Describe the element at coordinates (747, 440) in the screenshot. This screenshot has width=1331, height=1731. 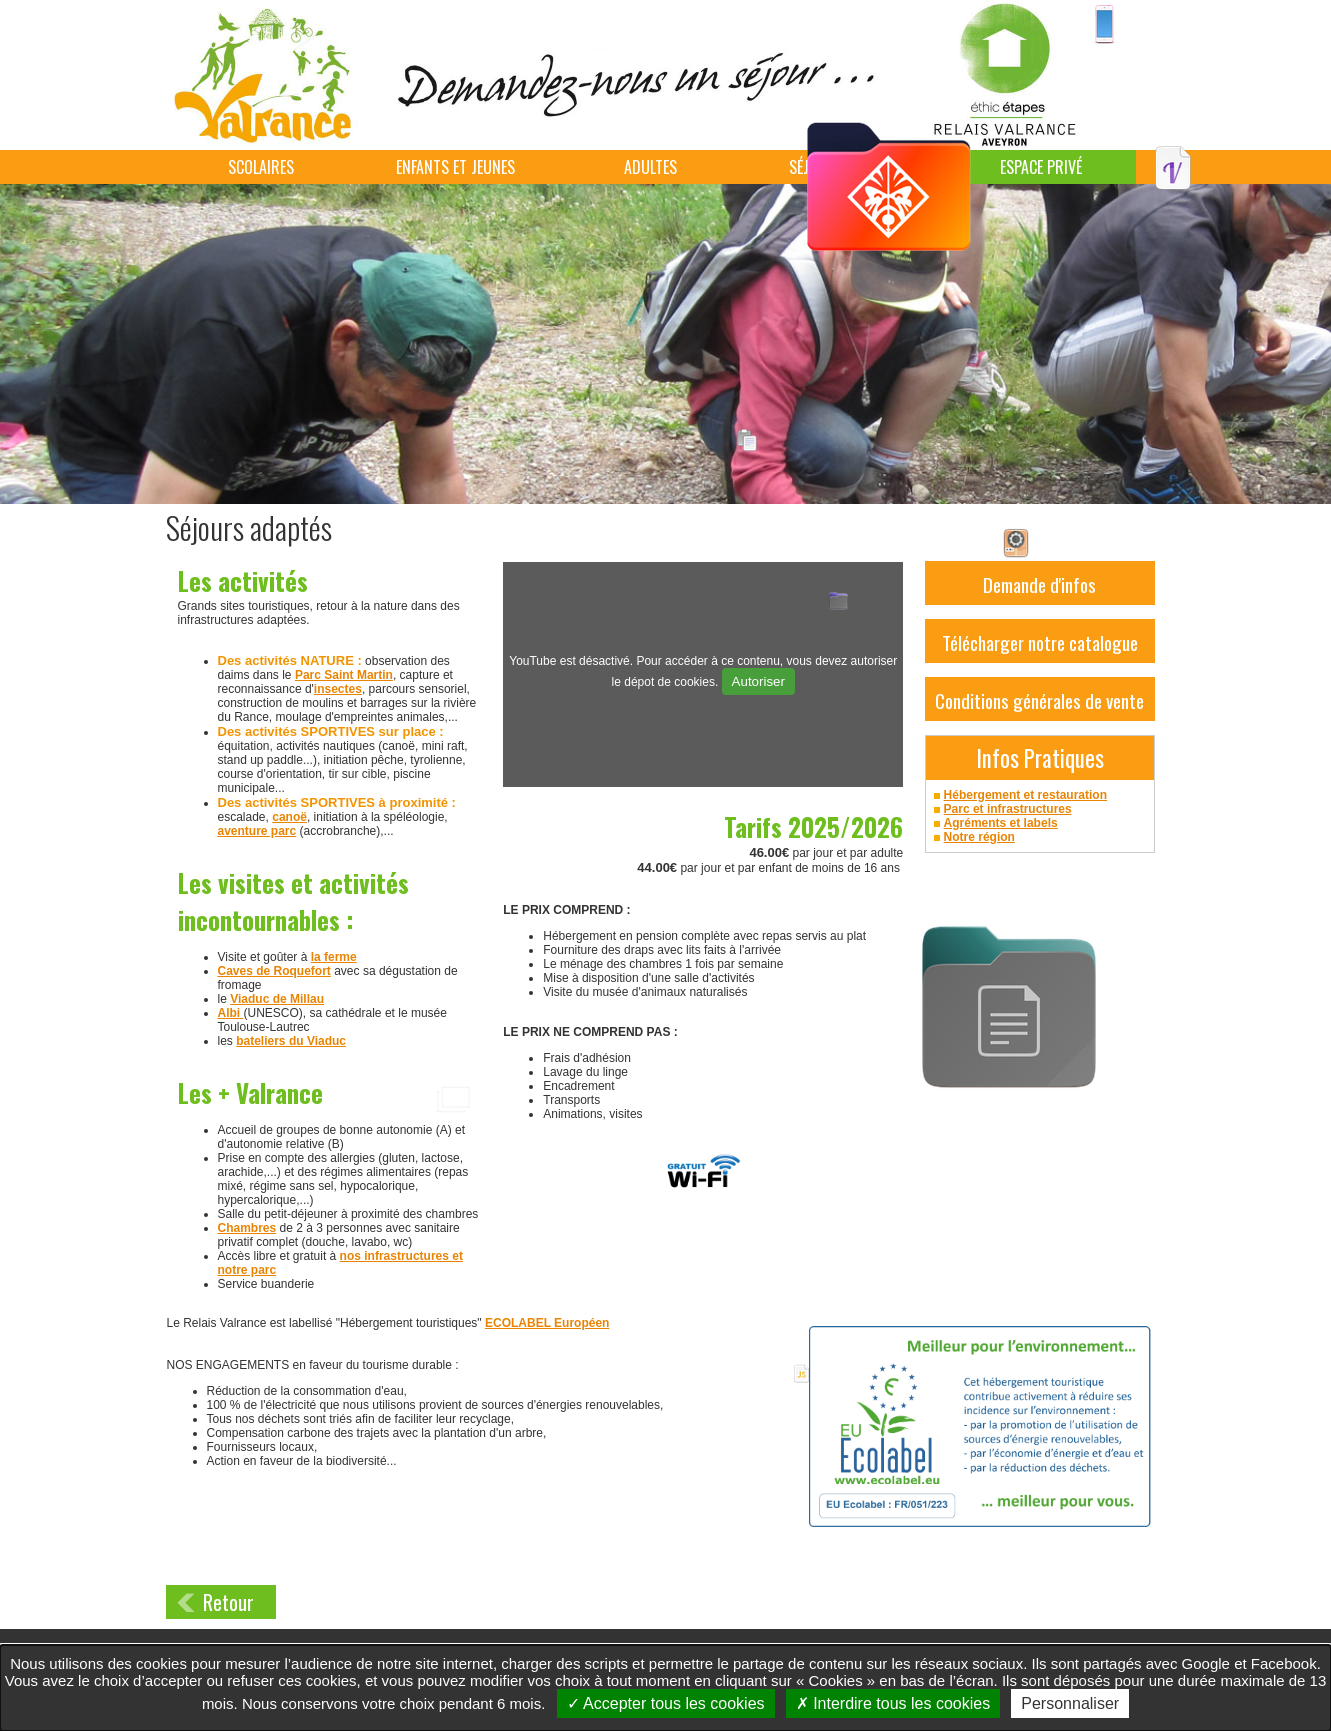
I see `paste content from clipboard` at that location.